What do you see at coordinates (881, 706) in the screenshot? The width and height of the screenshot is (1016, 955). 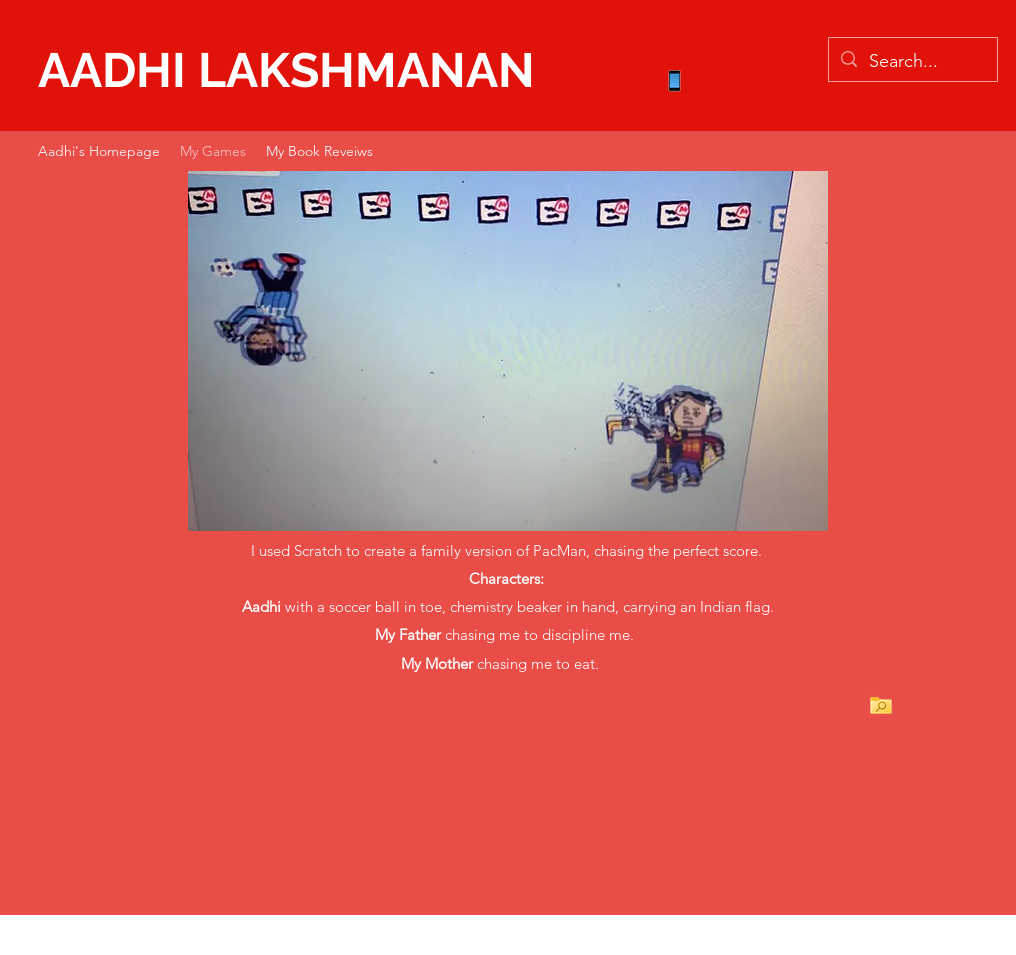 I see `search within folder contents` at bounding box center [881, 706].